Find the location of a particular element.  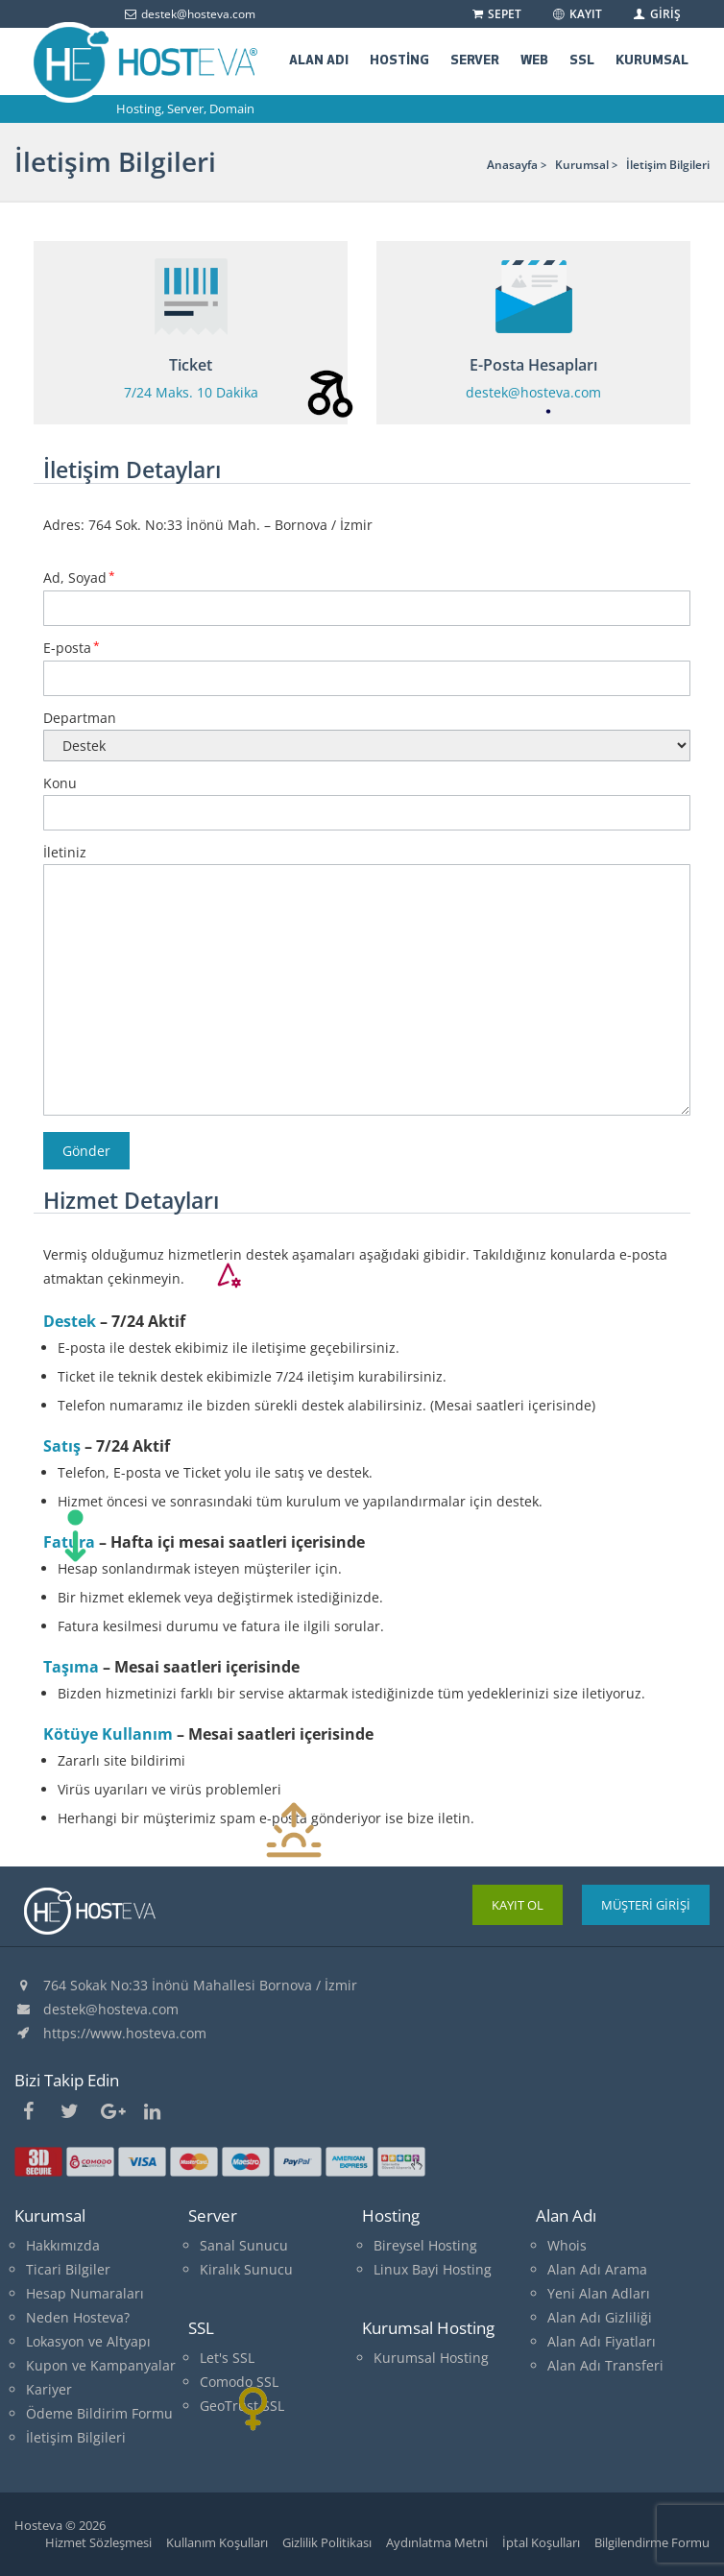

configure navigation settings is located at coordinates (228, 1274).